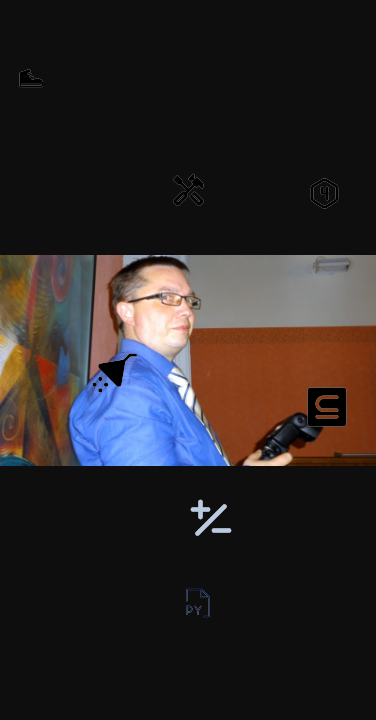 The width and height of the screenshot is (376, 720). Describe the element at coordinates (211, 520) in the screenshot. I see `toggle between adding or subtracting values` at that location.